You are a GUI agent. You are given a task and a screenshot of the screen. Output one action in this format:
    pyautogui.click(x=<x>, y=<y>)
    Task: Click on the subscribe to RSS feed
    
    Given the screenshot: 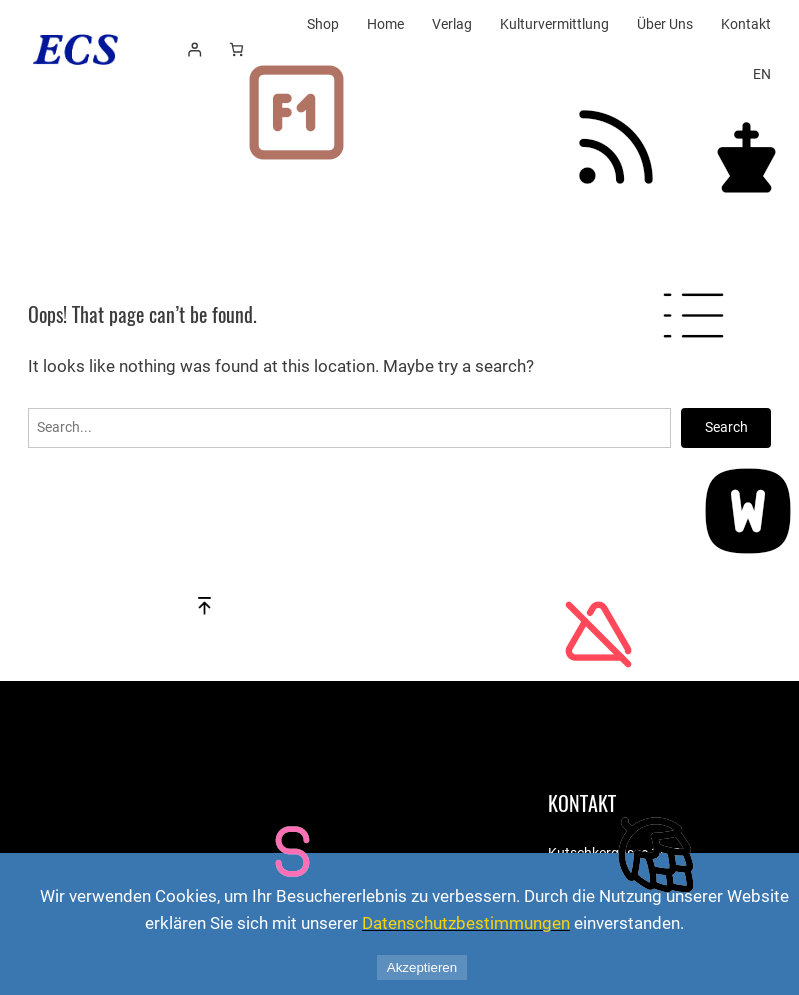 What is the action you would take?
    pyautogui.click(x=616, y=147)
    